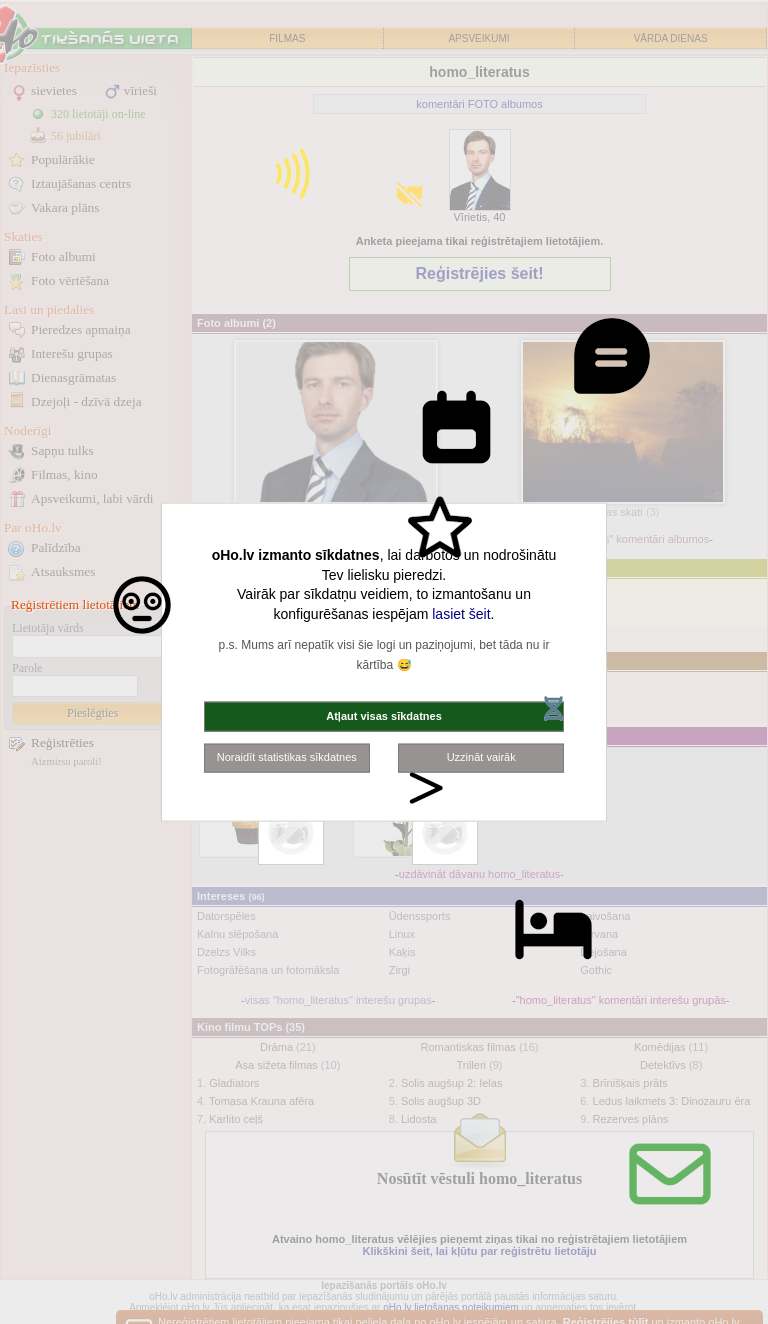 The width and height of the screenshot is (768, 1324). Describe the element at coordinates (610, 357) in the screenshot. I see `open chat or messaging` at that location.